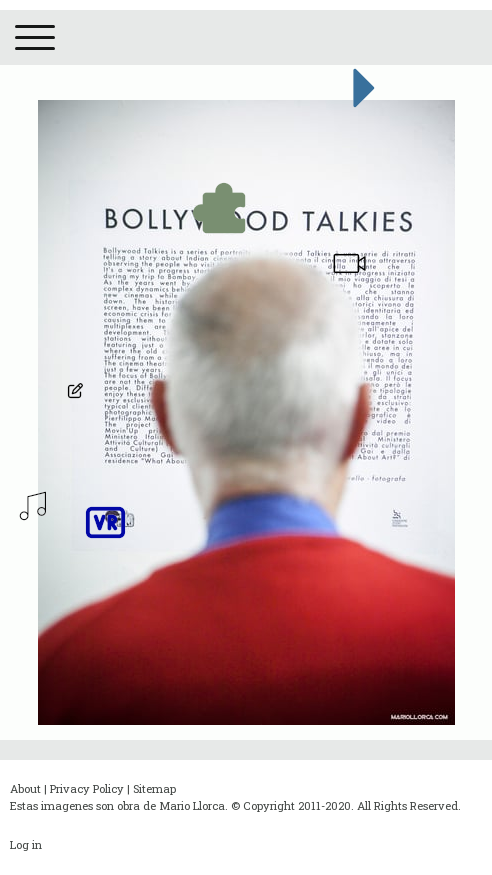  I want to click on access virtual reality mode or features, so click(105, 522).